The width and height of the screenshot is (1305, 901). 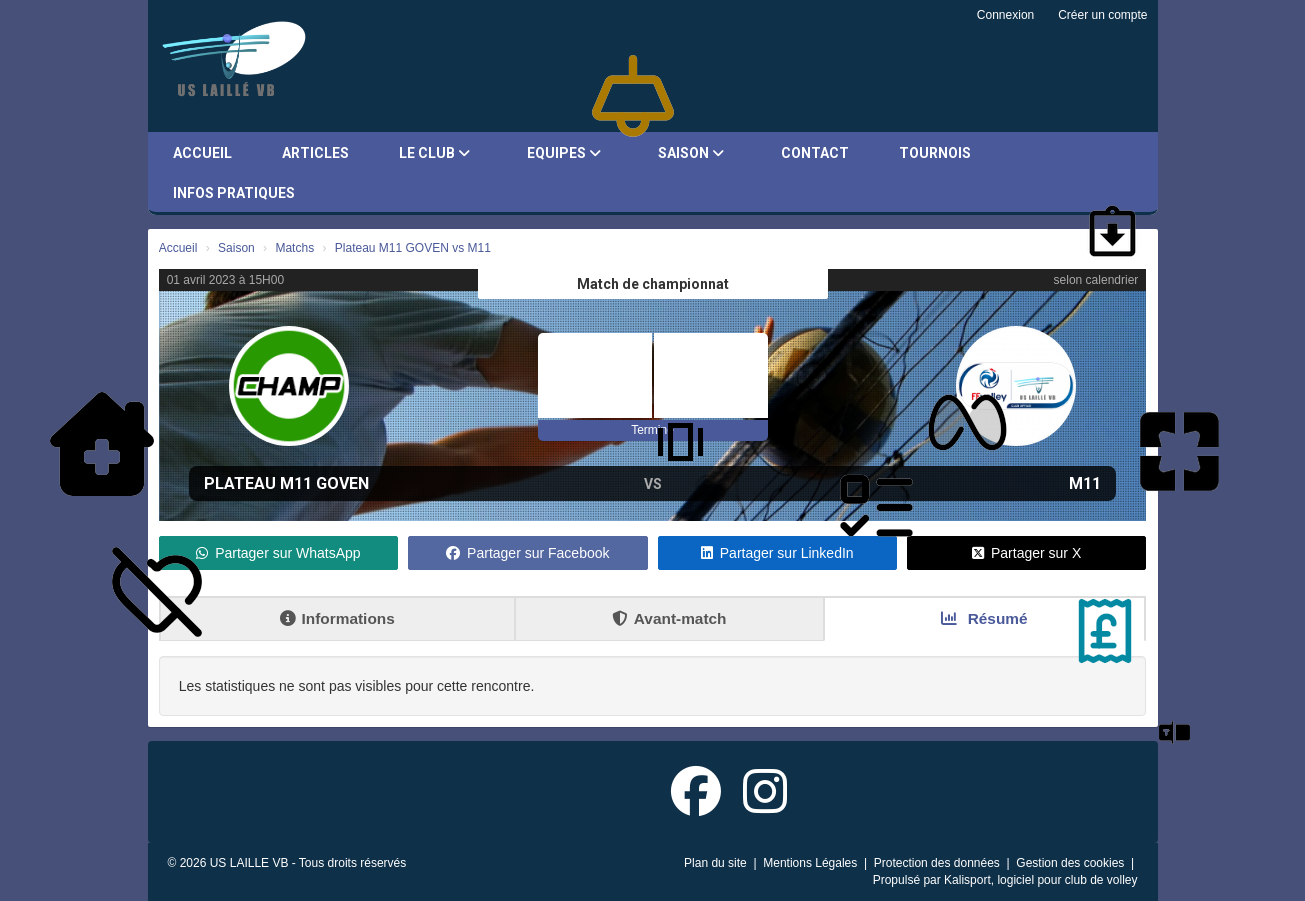 I want to click on access medical or healthcare services, so click(x=102, y=444).